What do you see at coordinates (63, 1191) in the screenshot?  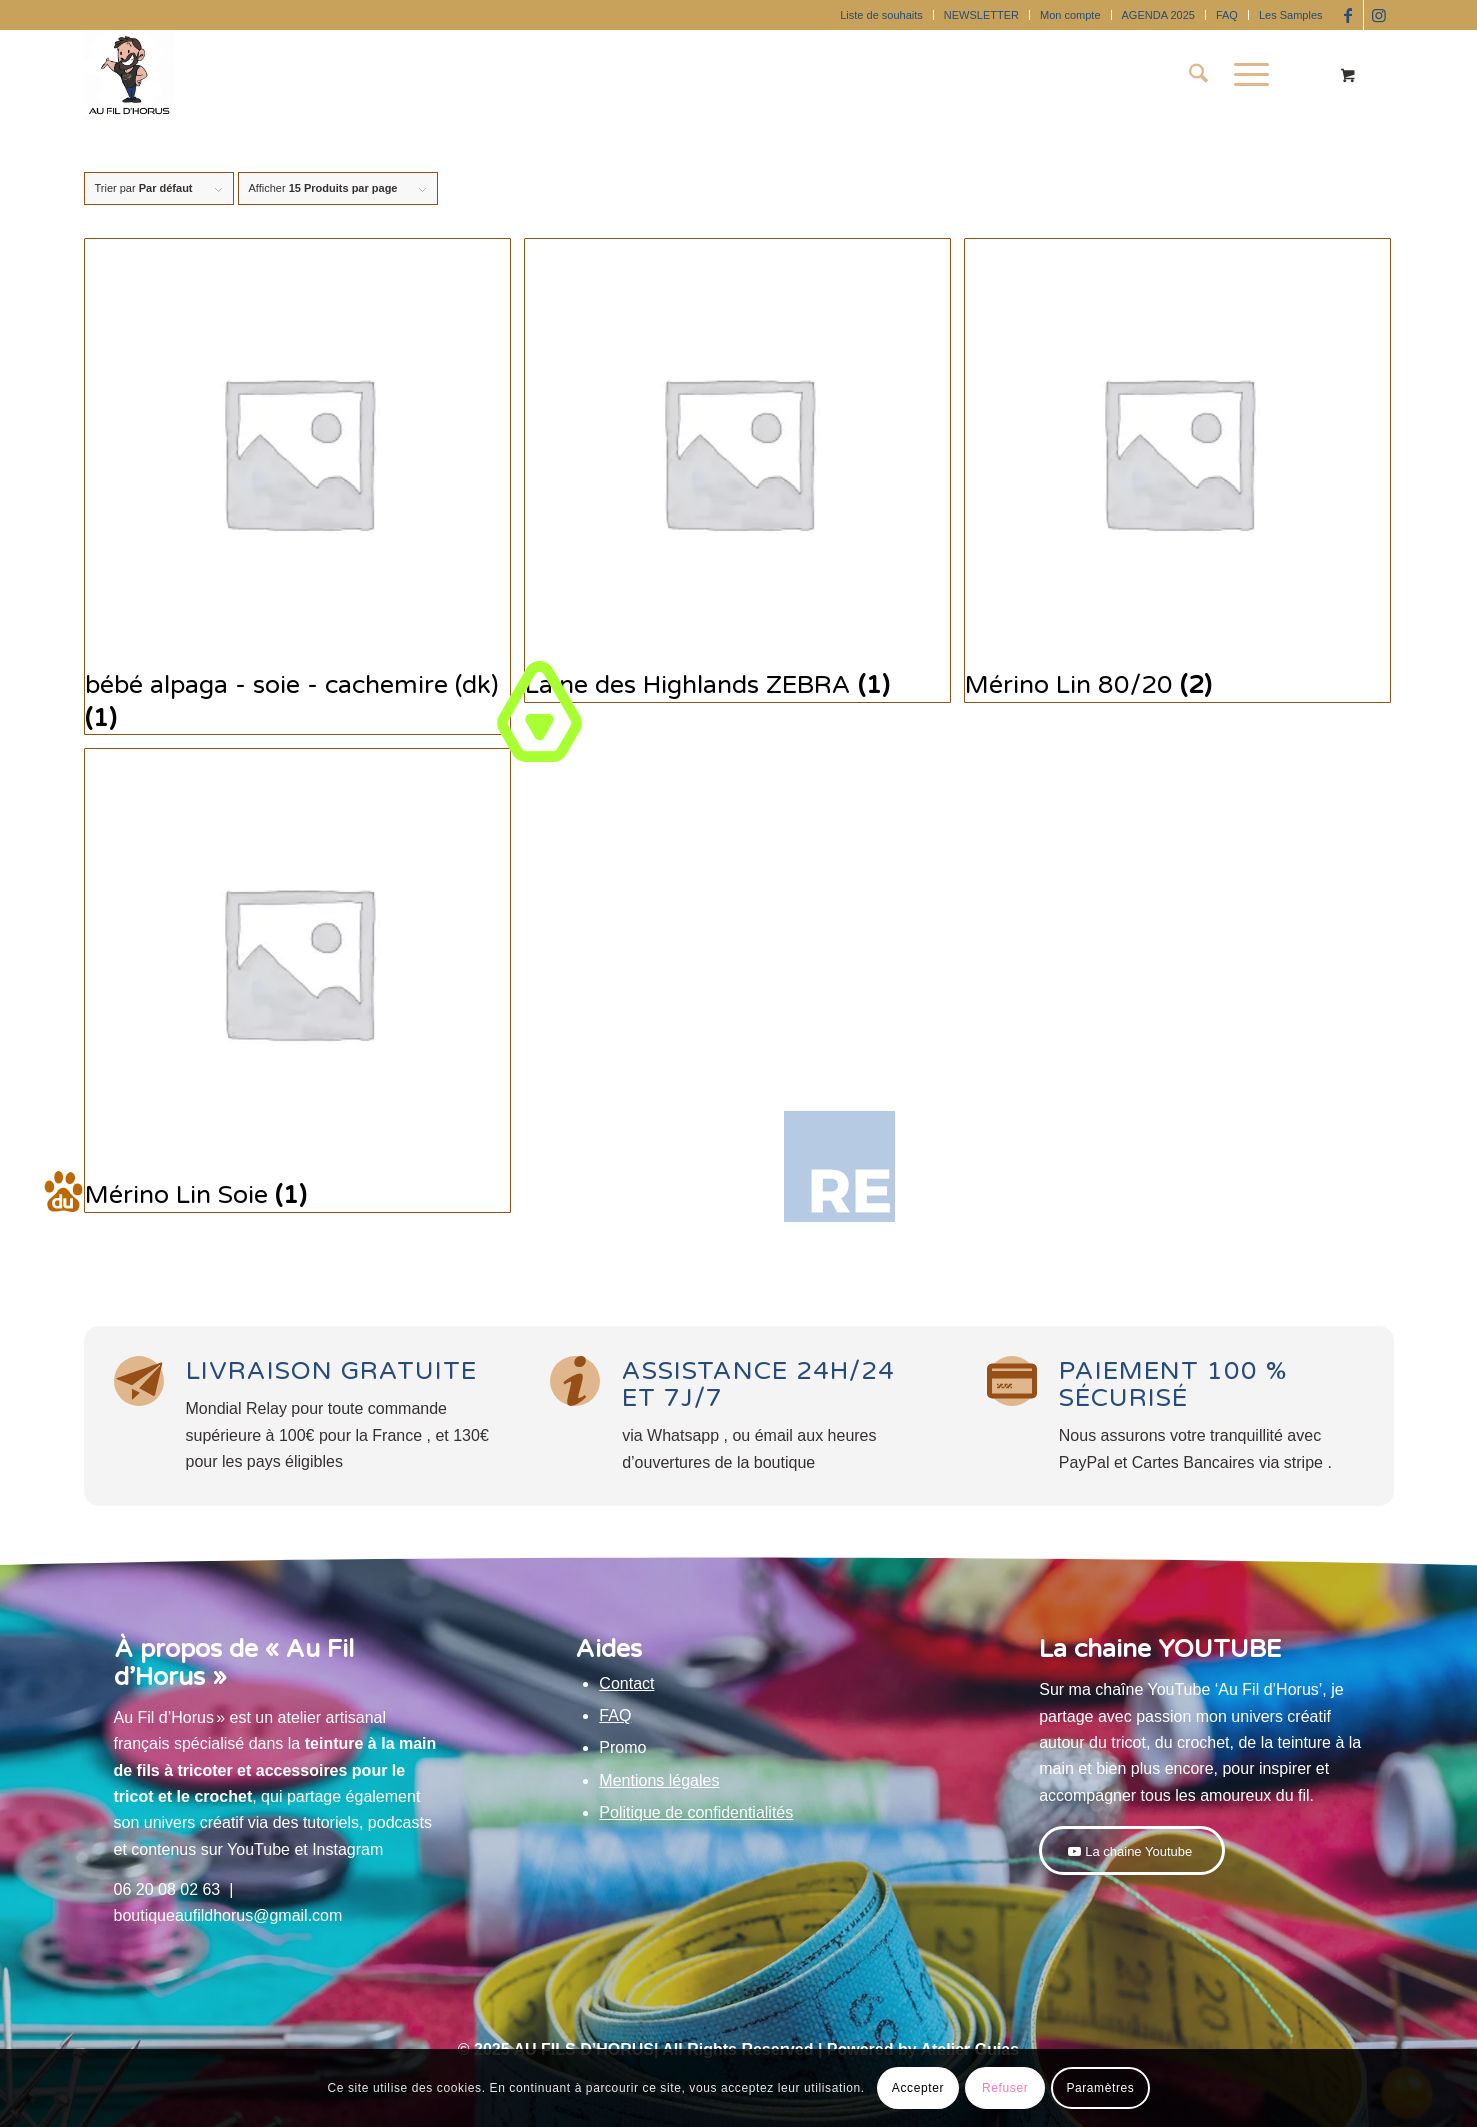 I see `open Baidu search engine` at bounding box center [63, 1191].